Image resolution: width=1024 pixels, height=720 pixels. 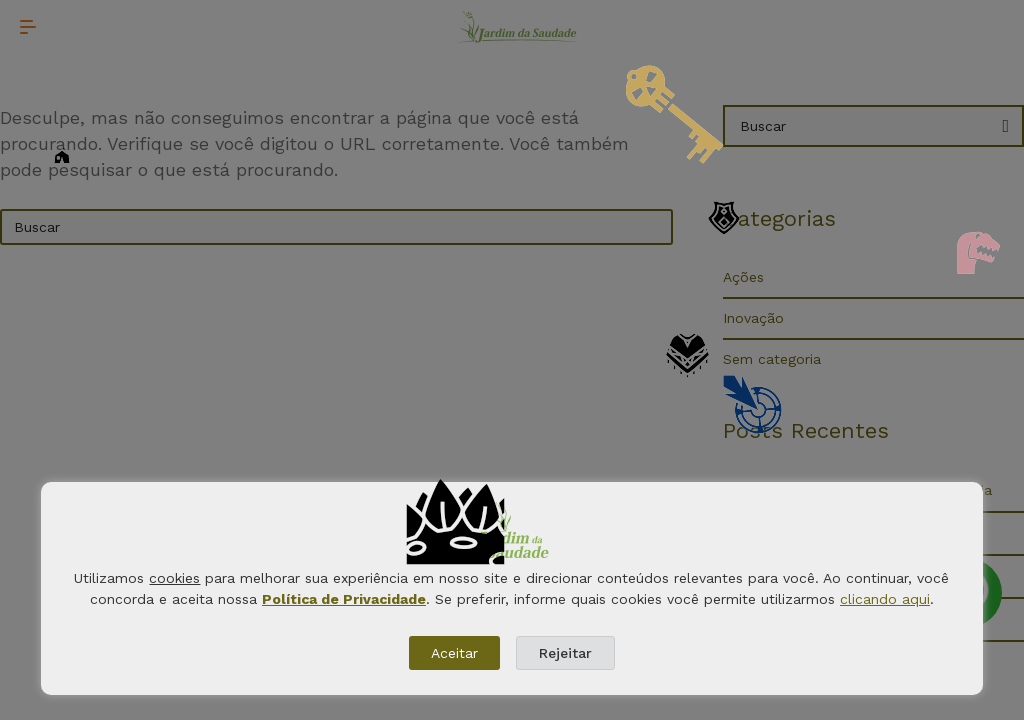 I want to click on access master or admin permissions, so click(x=674, y=114).